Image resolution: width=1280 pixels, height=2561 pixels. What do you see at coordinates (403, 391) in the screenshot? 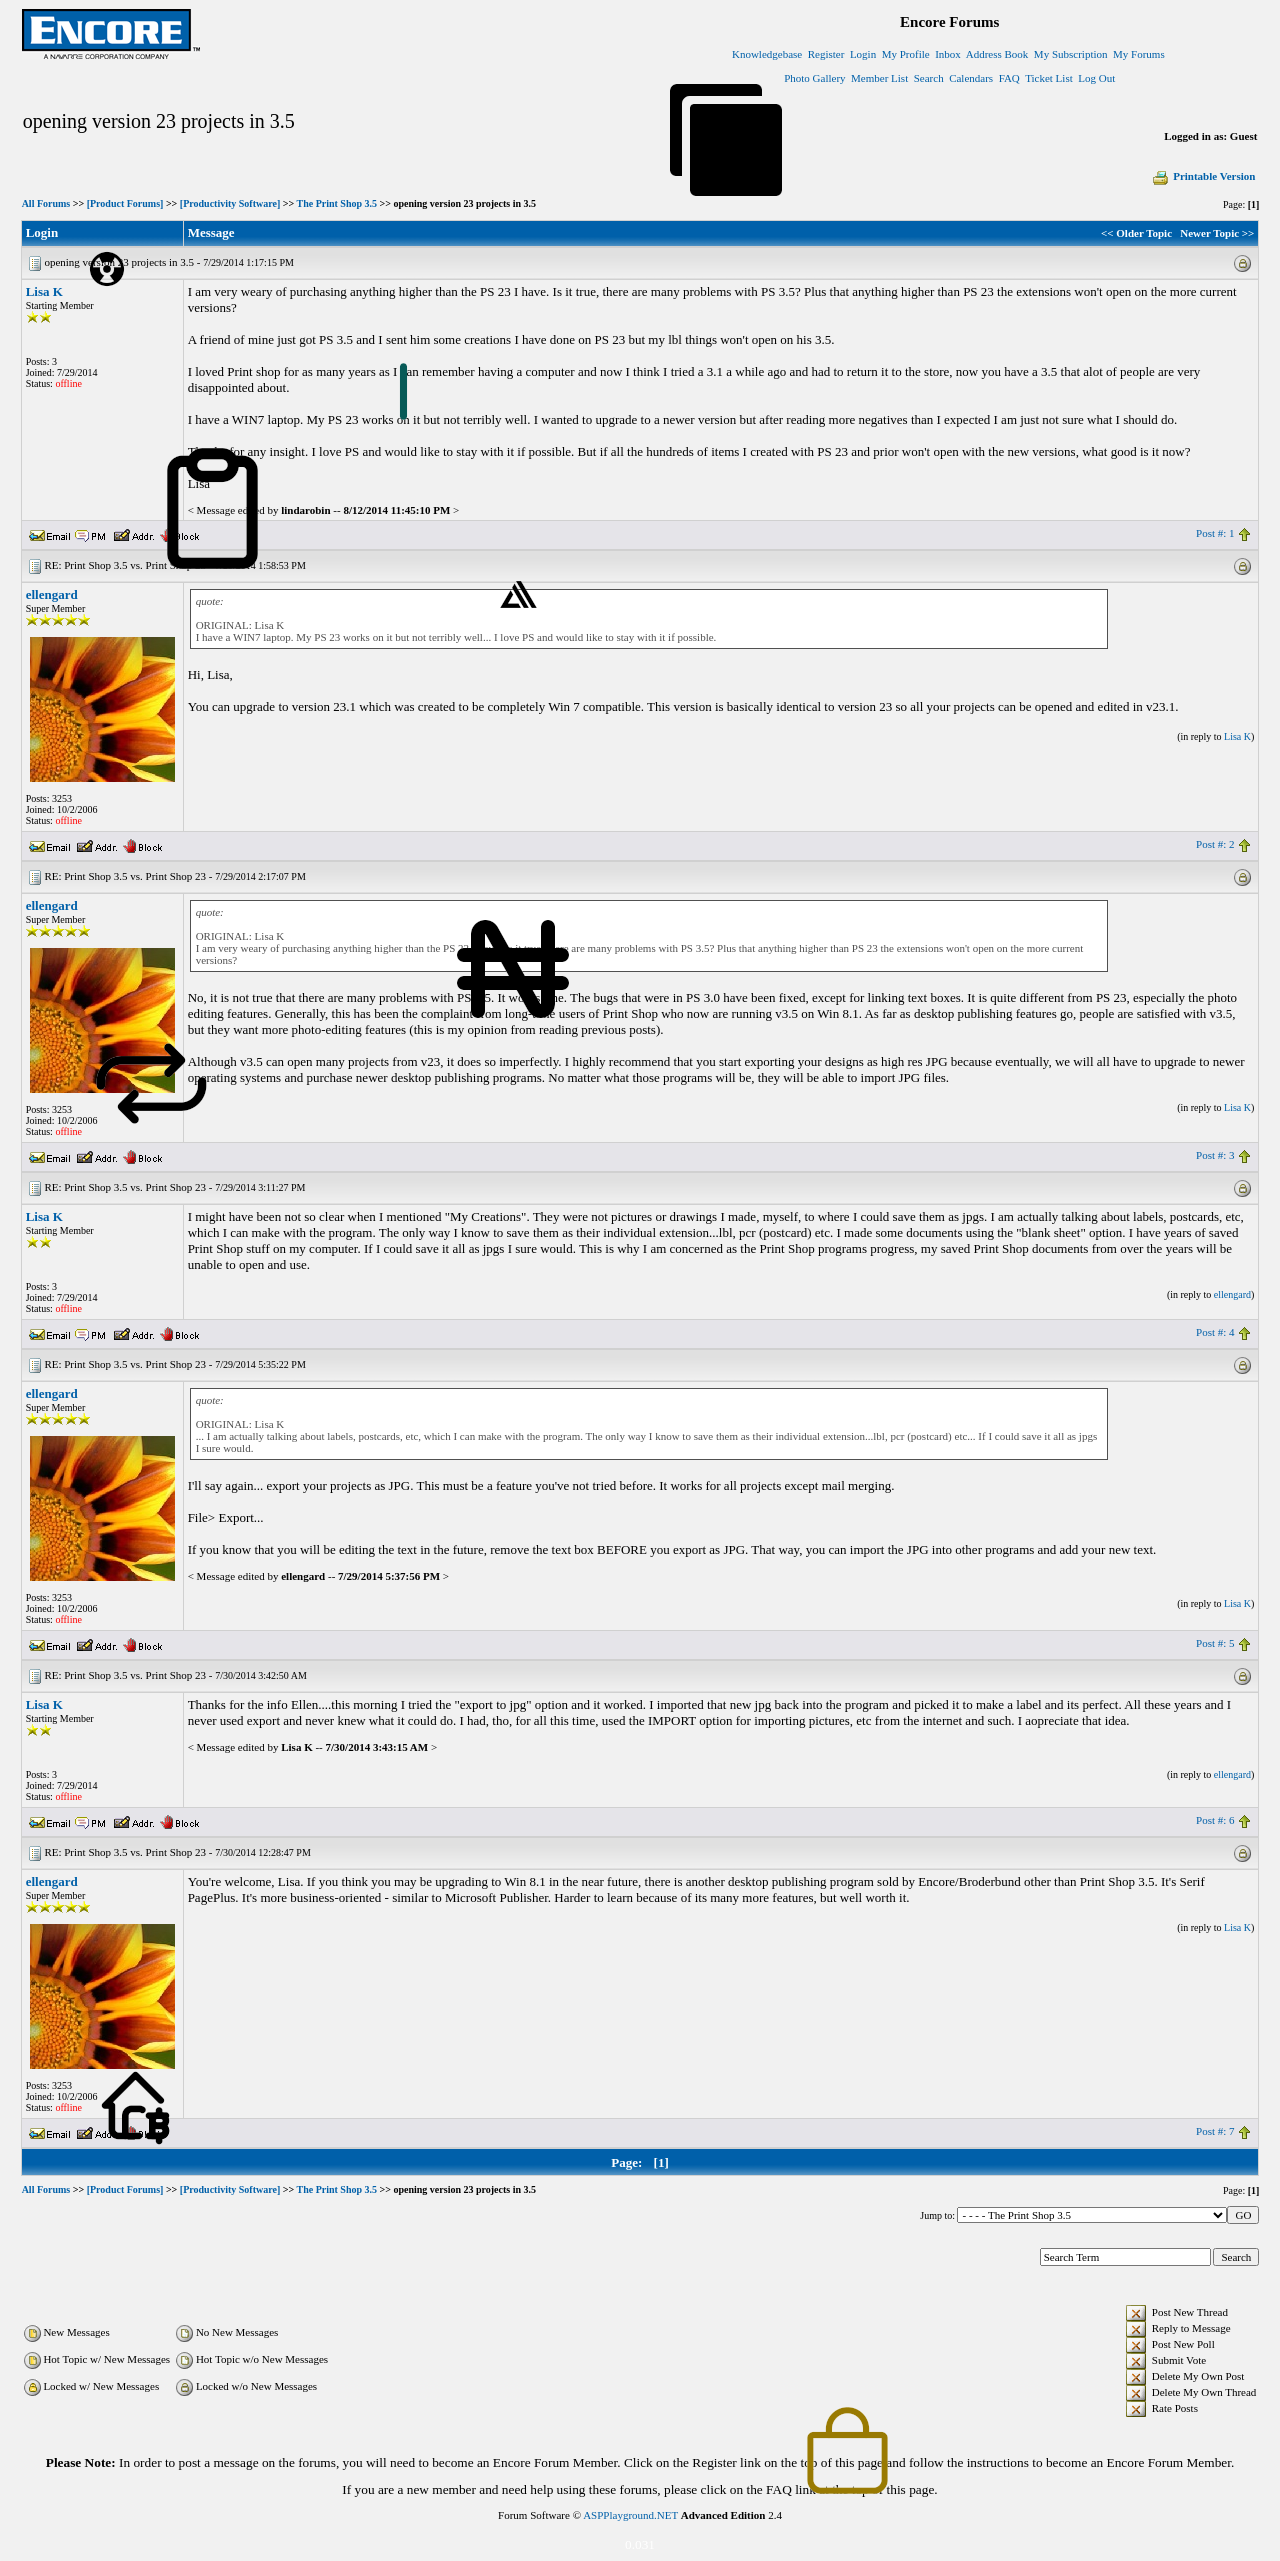
I see `vertical divider or separator between UI elements` at bounding box center [403, 391].